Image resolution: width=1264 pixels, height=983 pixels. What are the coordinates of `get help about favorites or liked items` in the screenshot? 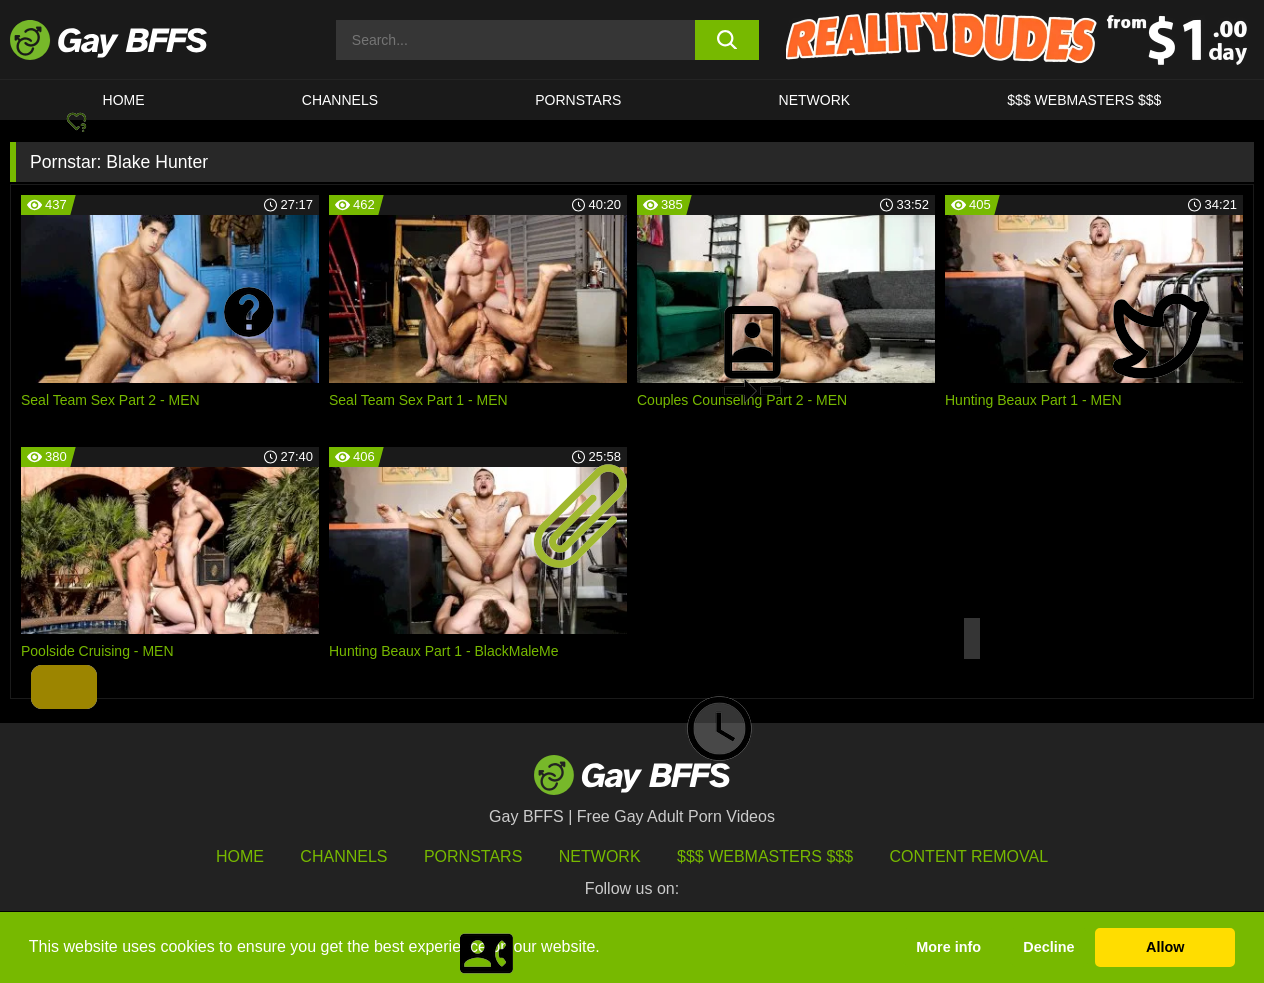 It's located at (76, 121).